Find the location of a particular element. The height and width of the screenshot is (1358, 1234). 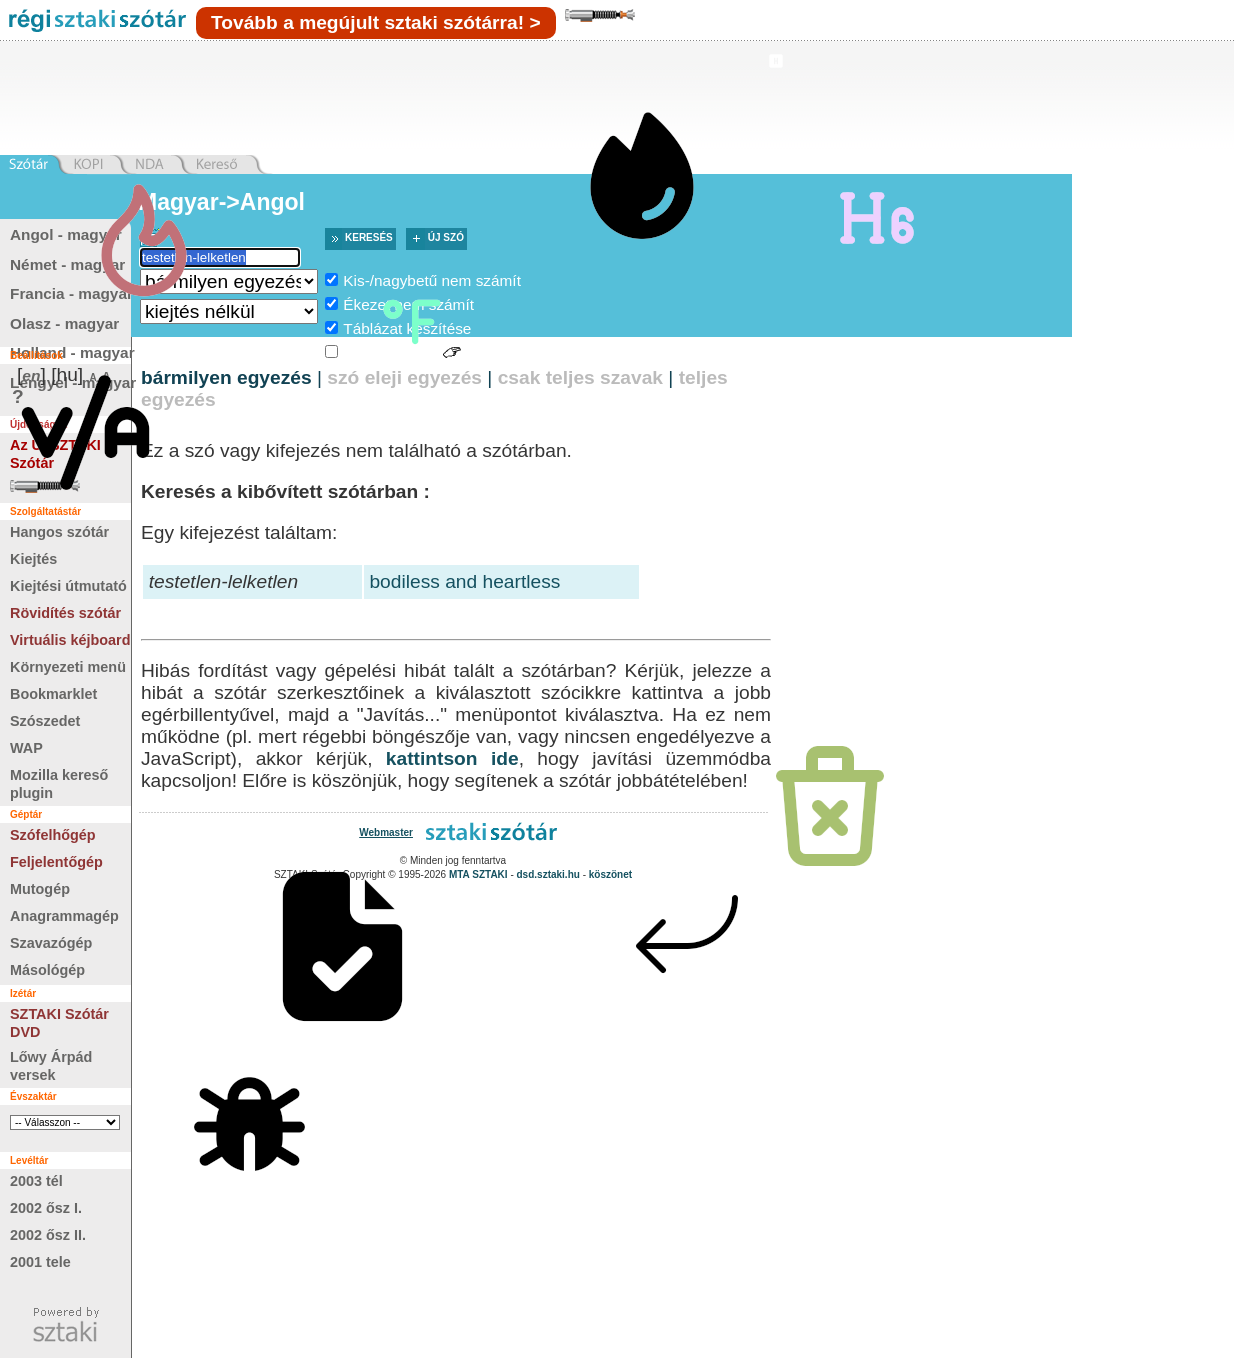

indicates trending or popular content is located at coordinates (642, 178).